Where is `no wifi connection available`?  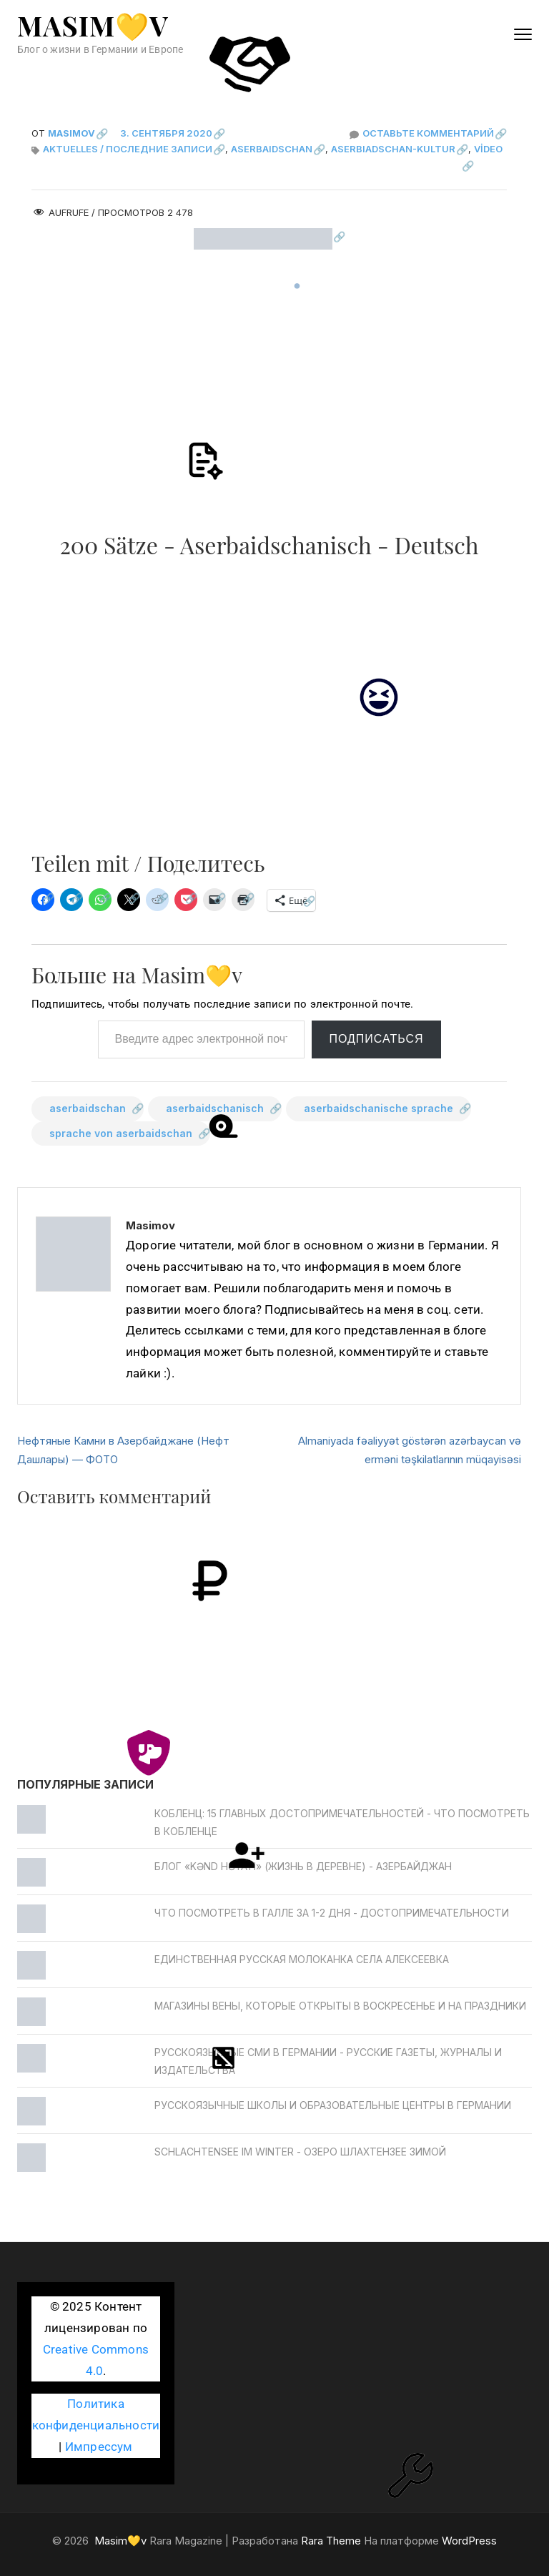
no wifi connection available is located at coordinates (297, 265).